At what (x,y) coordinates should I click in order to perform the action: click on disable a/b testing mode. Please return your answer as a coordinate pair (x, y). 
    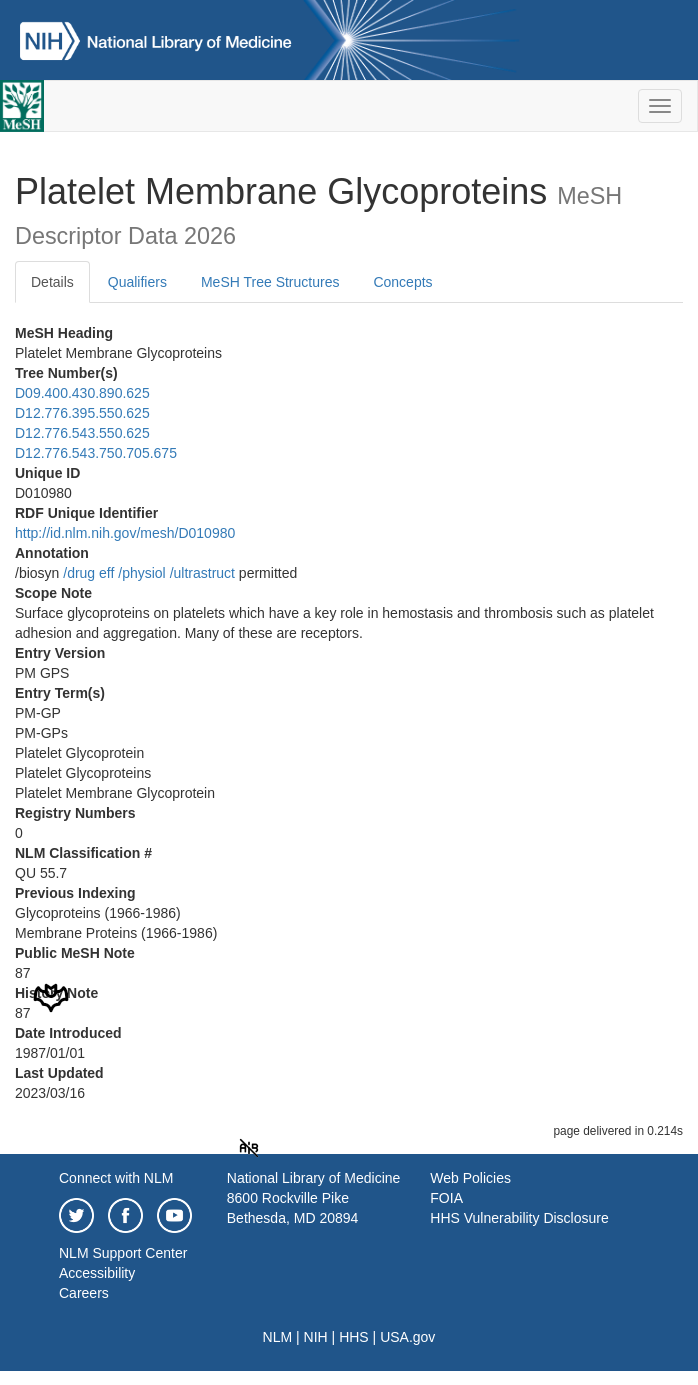
    Looking at the image, I should click on (249, 1148).